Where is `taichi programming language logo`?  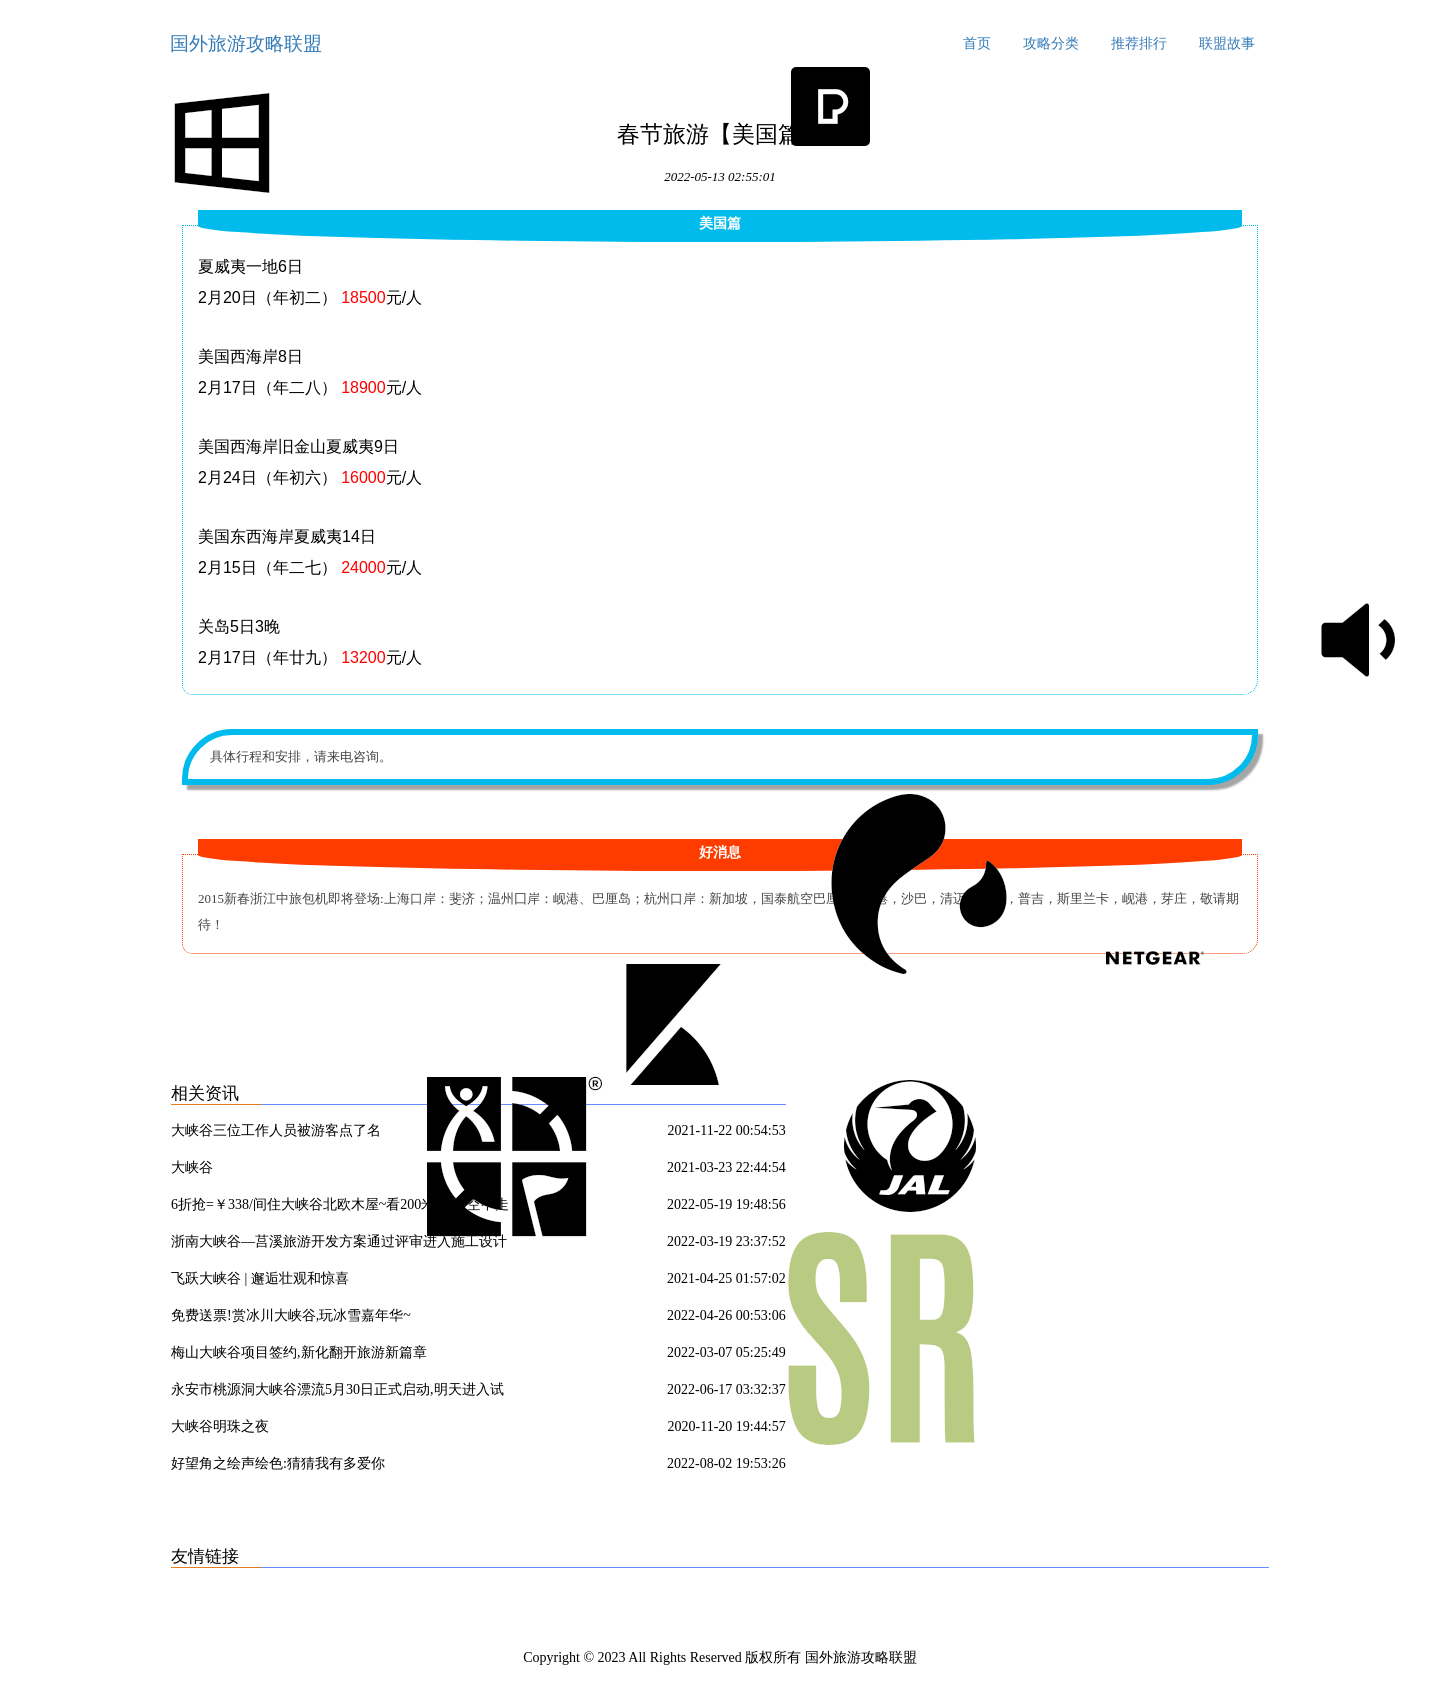 taichi programming language logo is located at coordinates (919, 884).